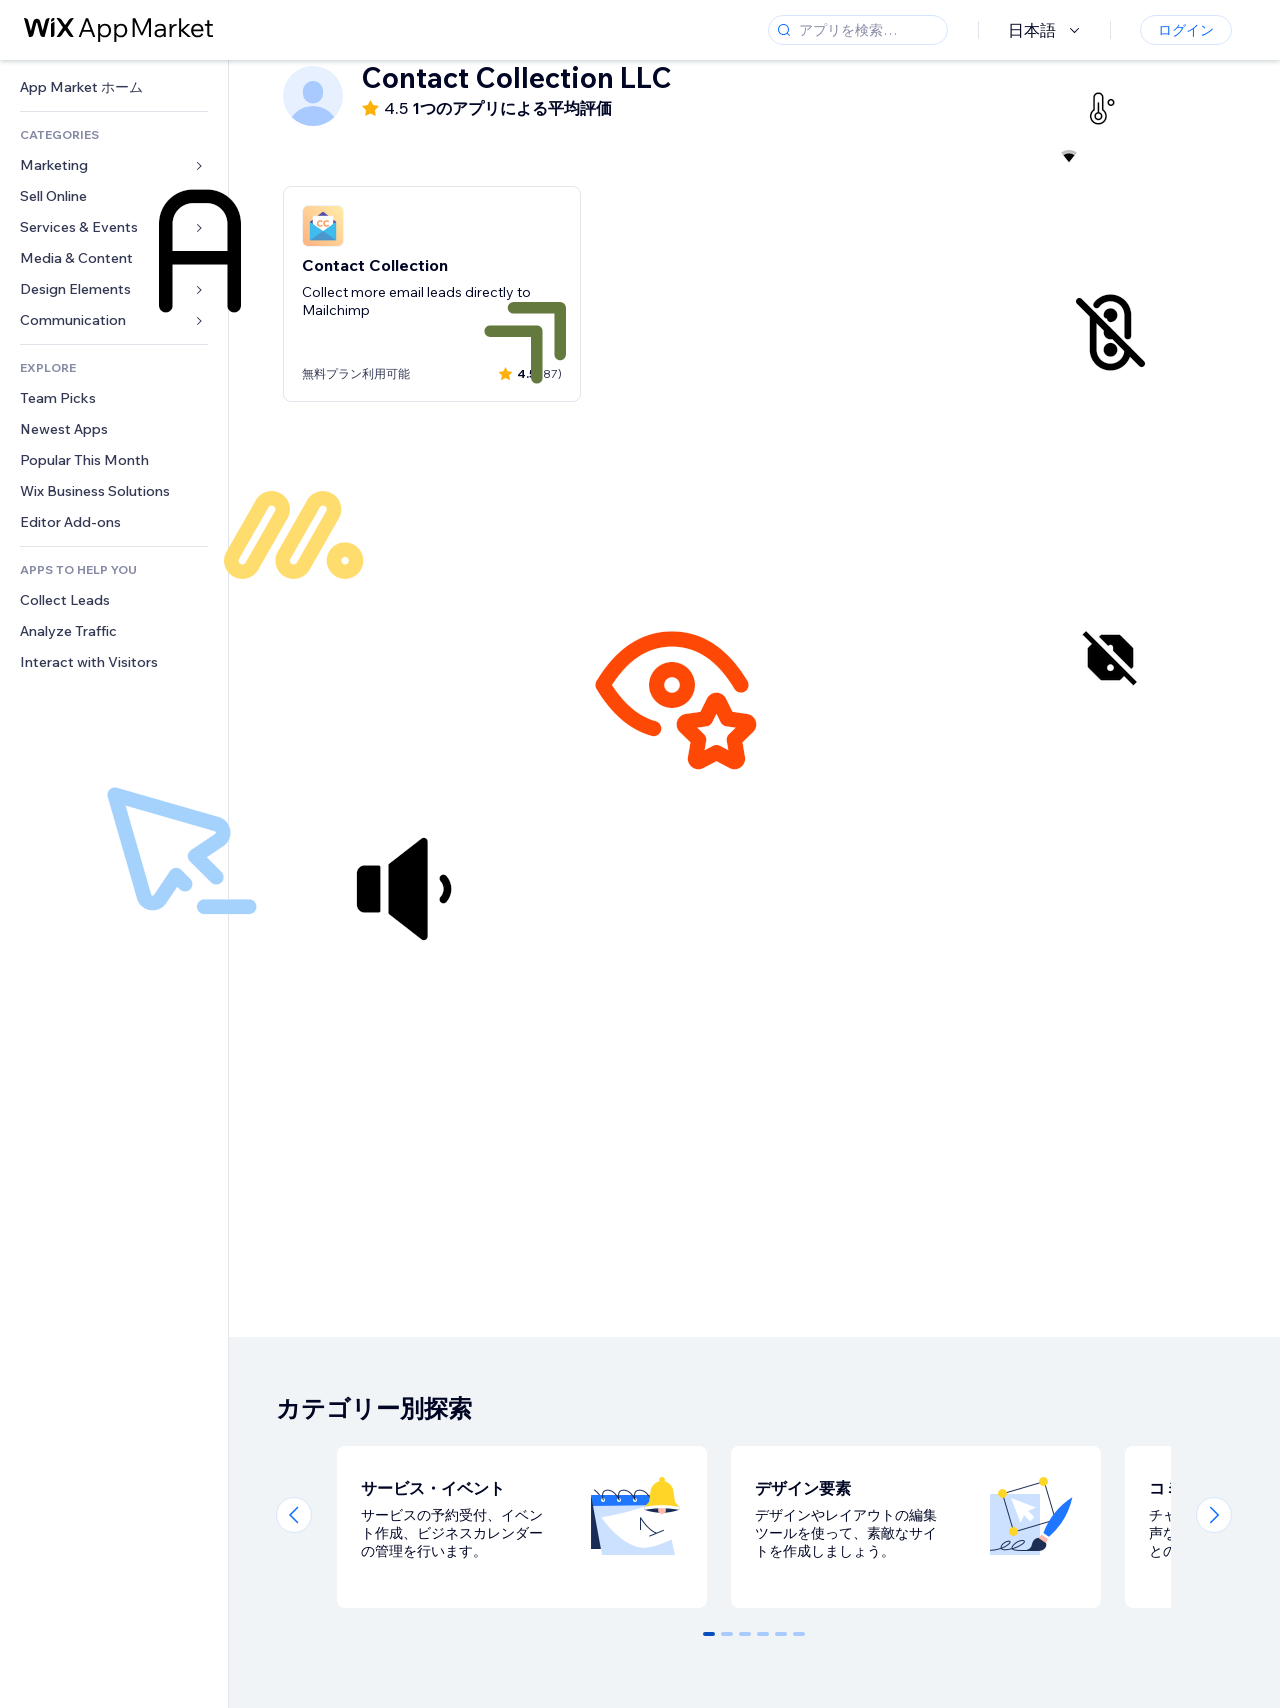  I want to click on add to favorites or watchlist, so click(672, 685).